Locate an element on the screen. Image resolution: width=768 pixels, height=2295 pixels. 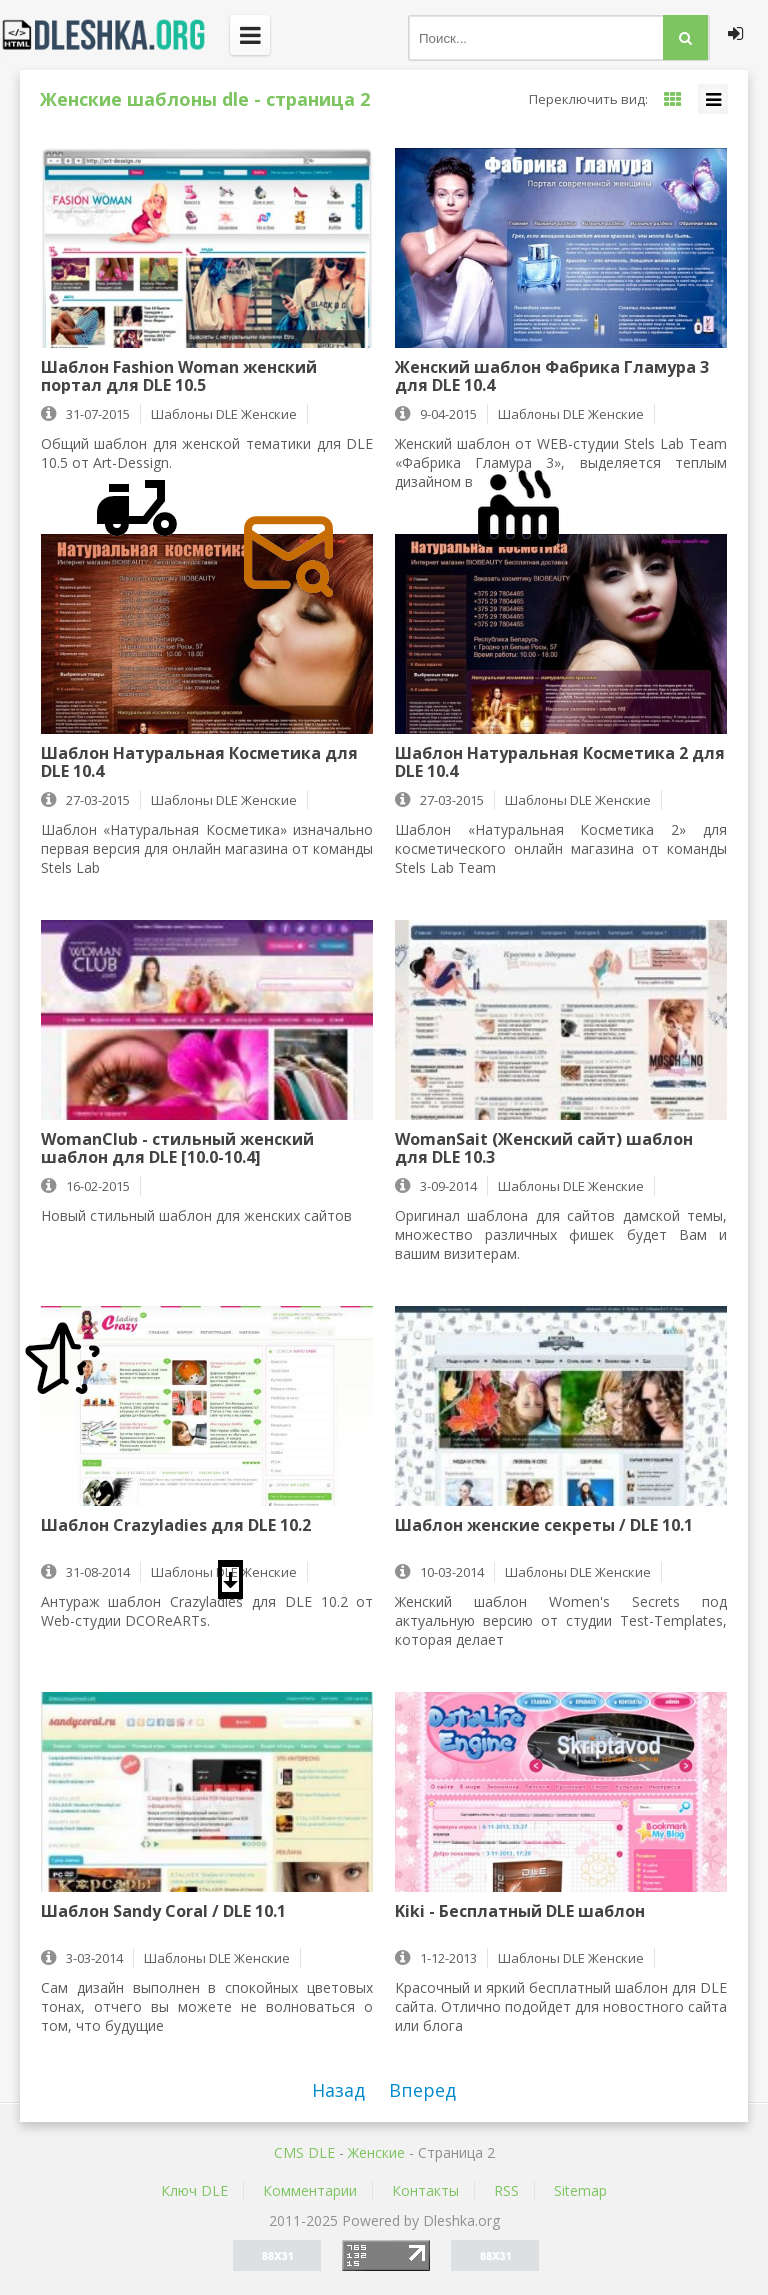
view hot tub or spa amenities is located at coordinates (518, 506).